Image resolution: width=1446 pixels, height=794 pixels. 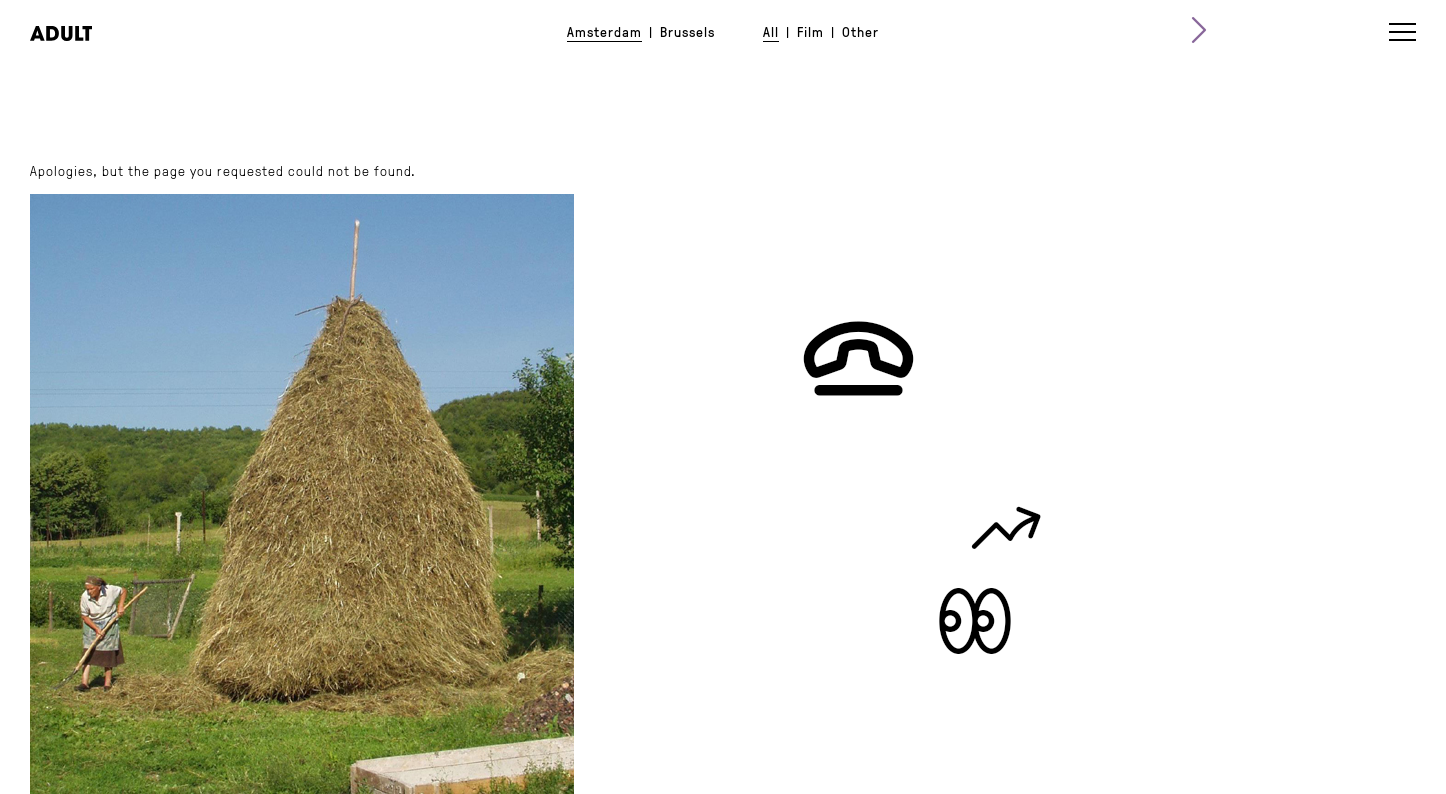 What do you see at coordinates (858, 358) in the screenshot?
I see `end the current phone call` at bounding box center [858, 358].